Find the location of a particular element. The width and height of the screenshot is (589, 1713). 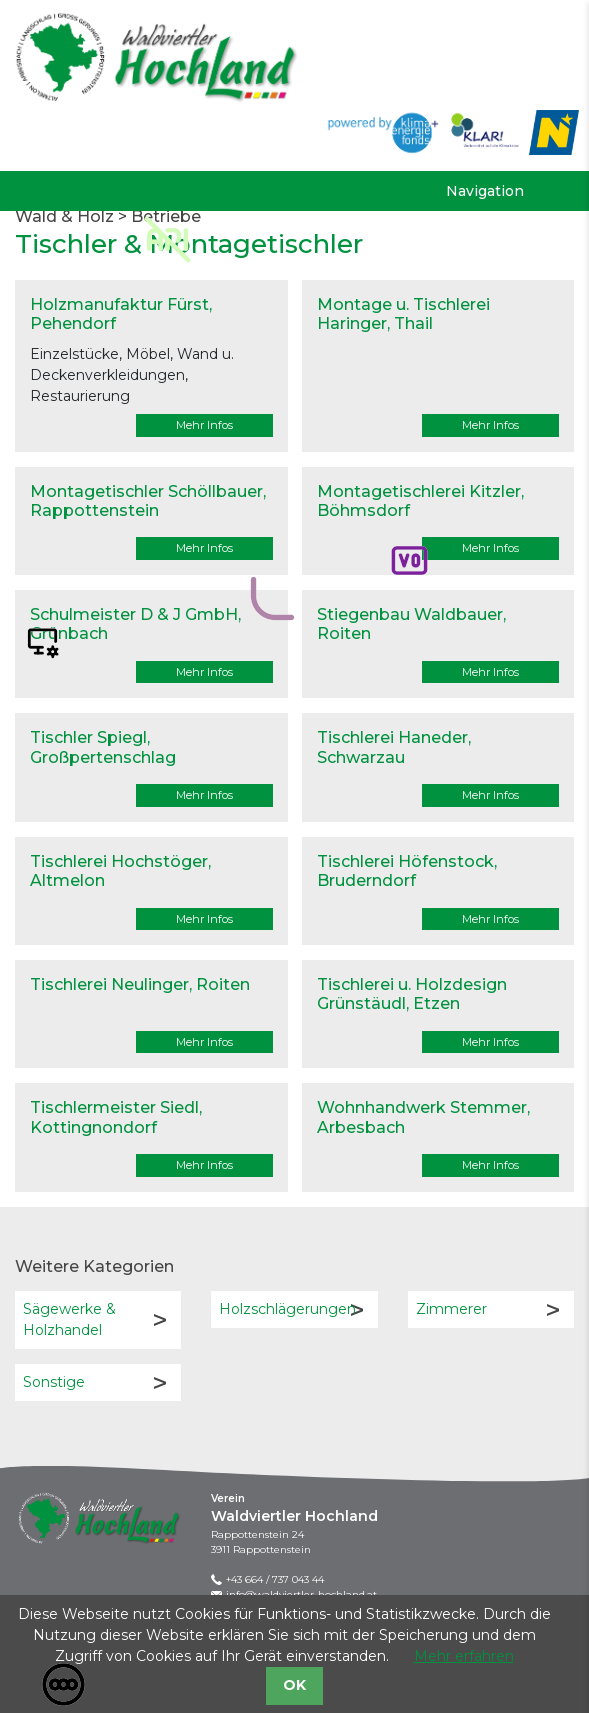

open Letterboxd app is located at coordinates (63, 1684).